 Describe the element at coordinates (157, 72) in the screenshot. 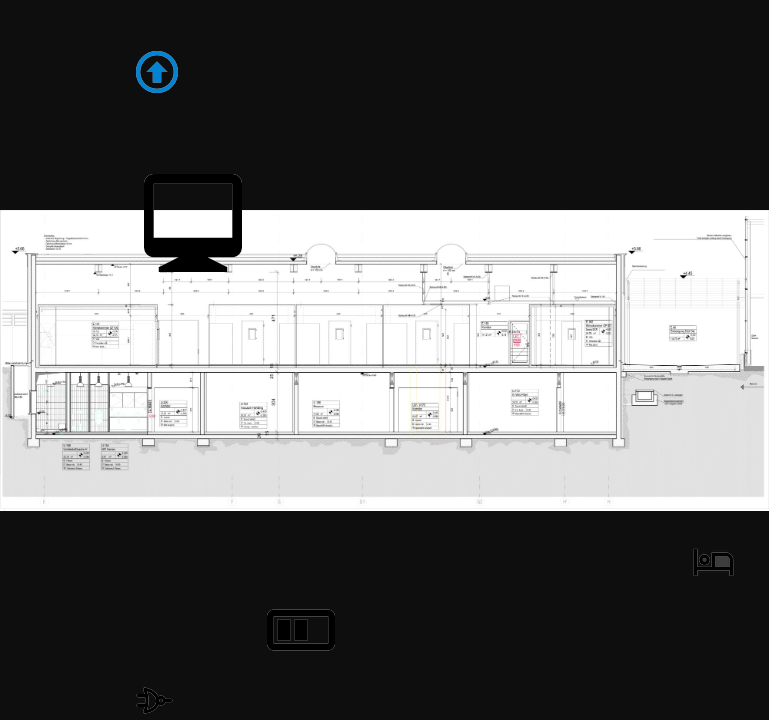

I see `scroll to top of page` at that location.